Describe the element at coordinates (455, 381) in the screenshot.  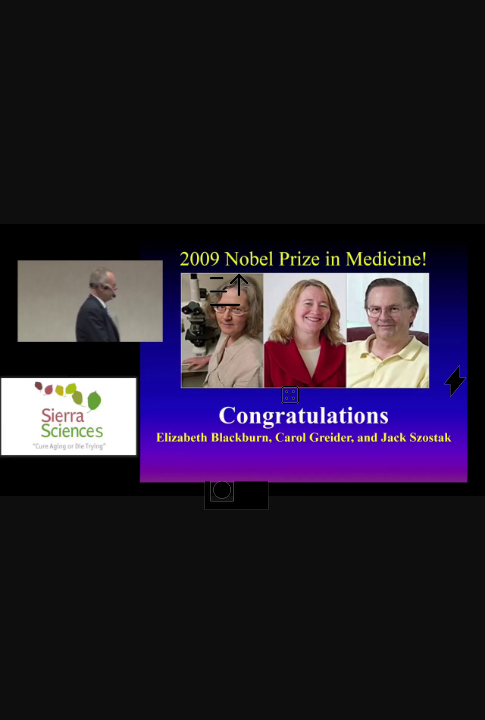
I see `indicates quick actions or instant features` at that location.